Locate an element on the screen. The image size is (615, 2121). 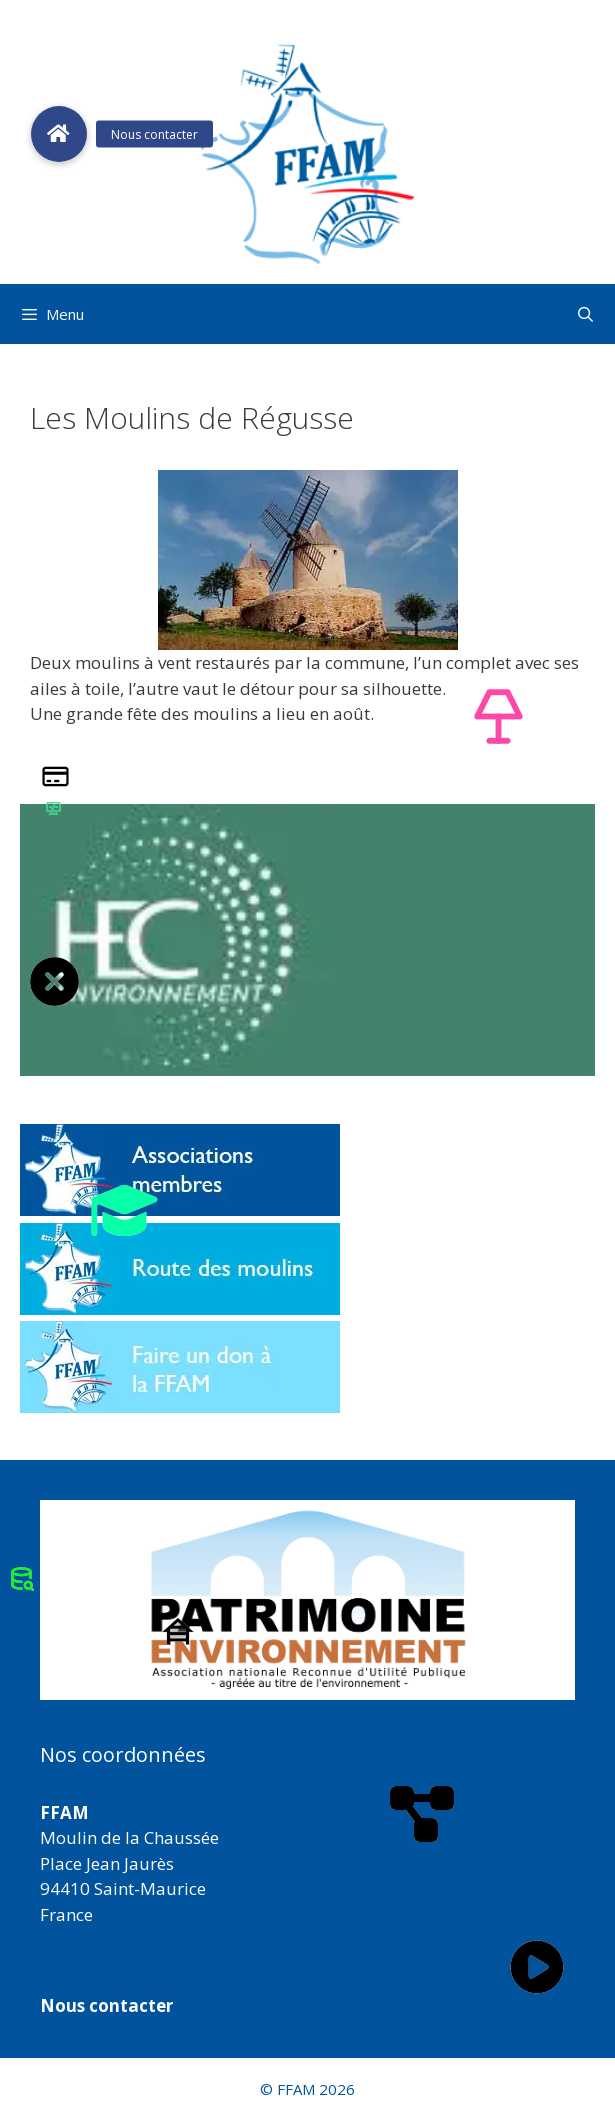
close or dismiss a dialog is located at coordinates (54, 981).